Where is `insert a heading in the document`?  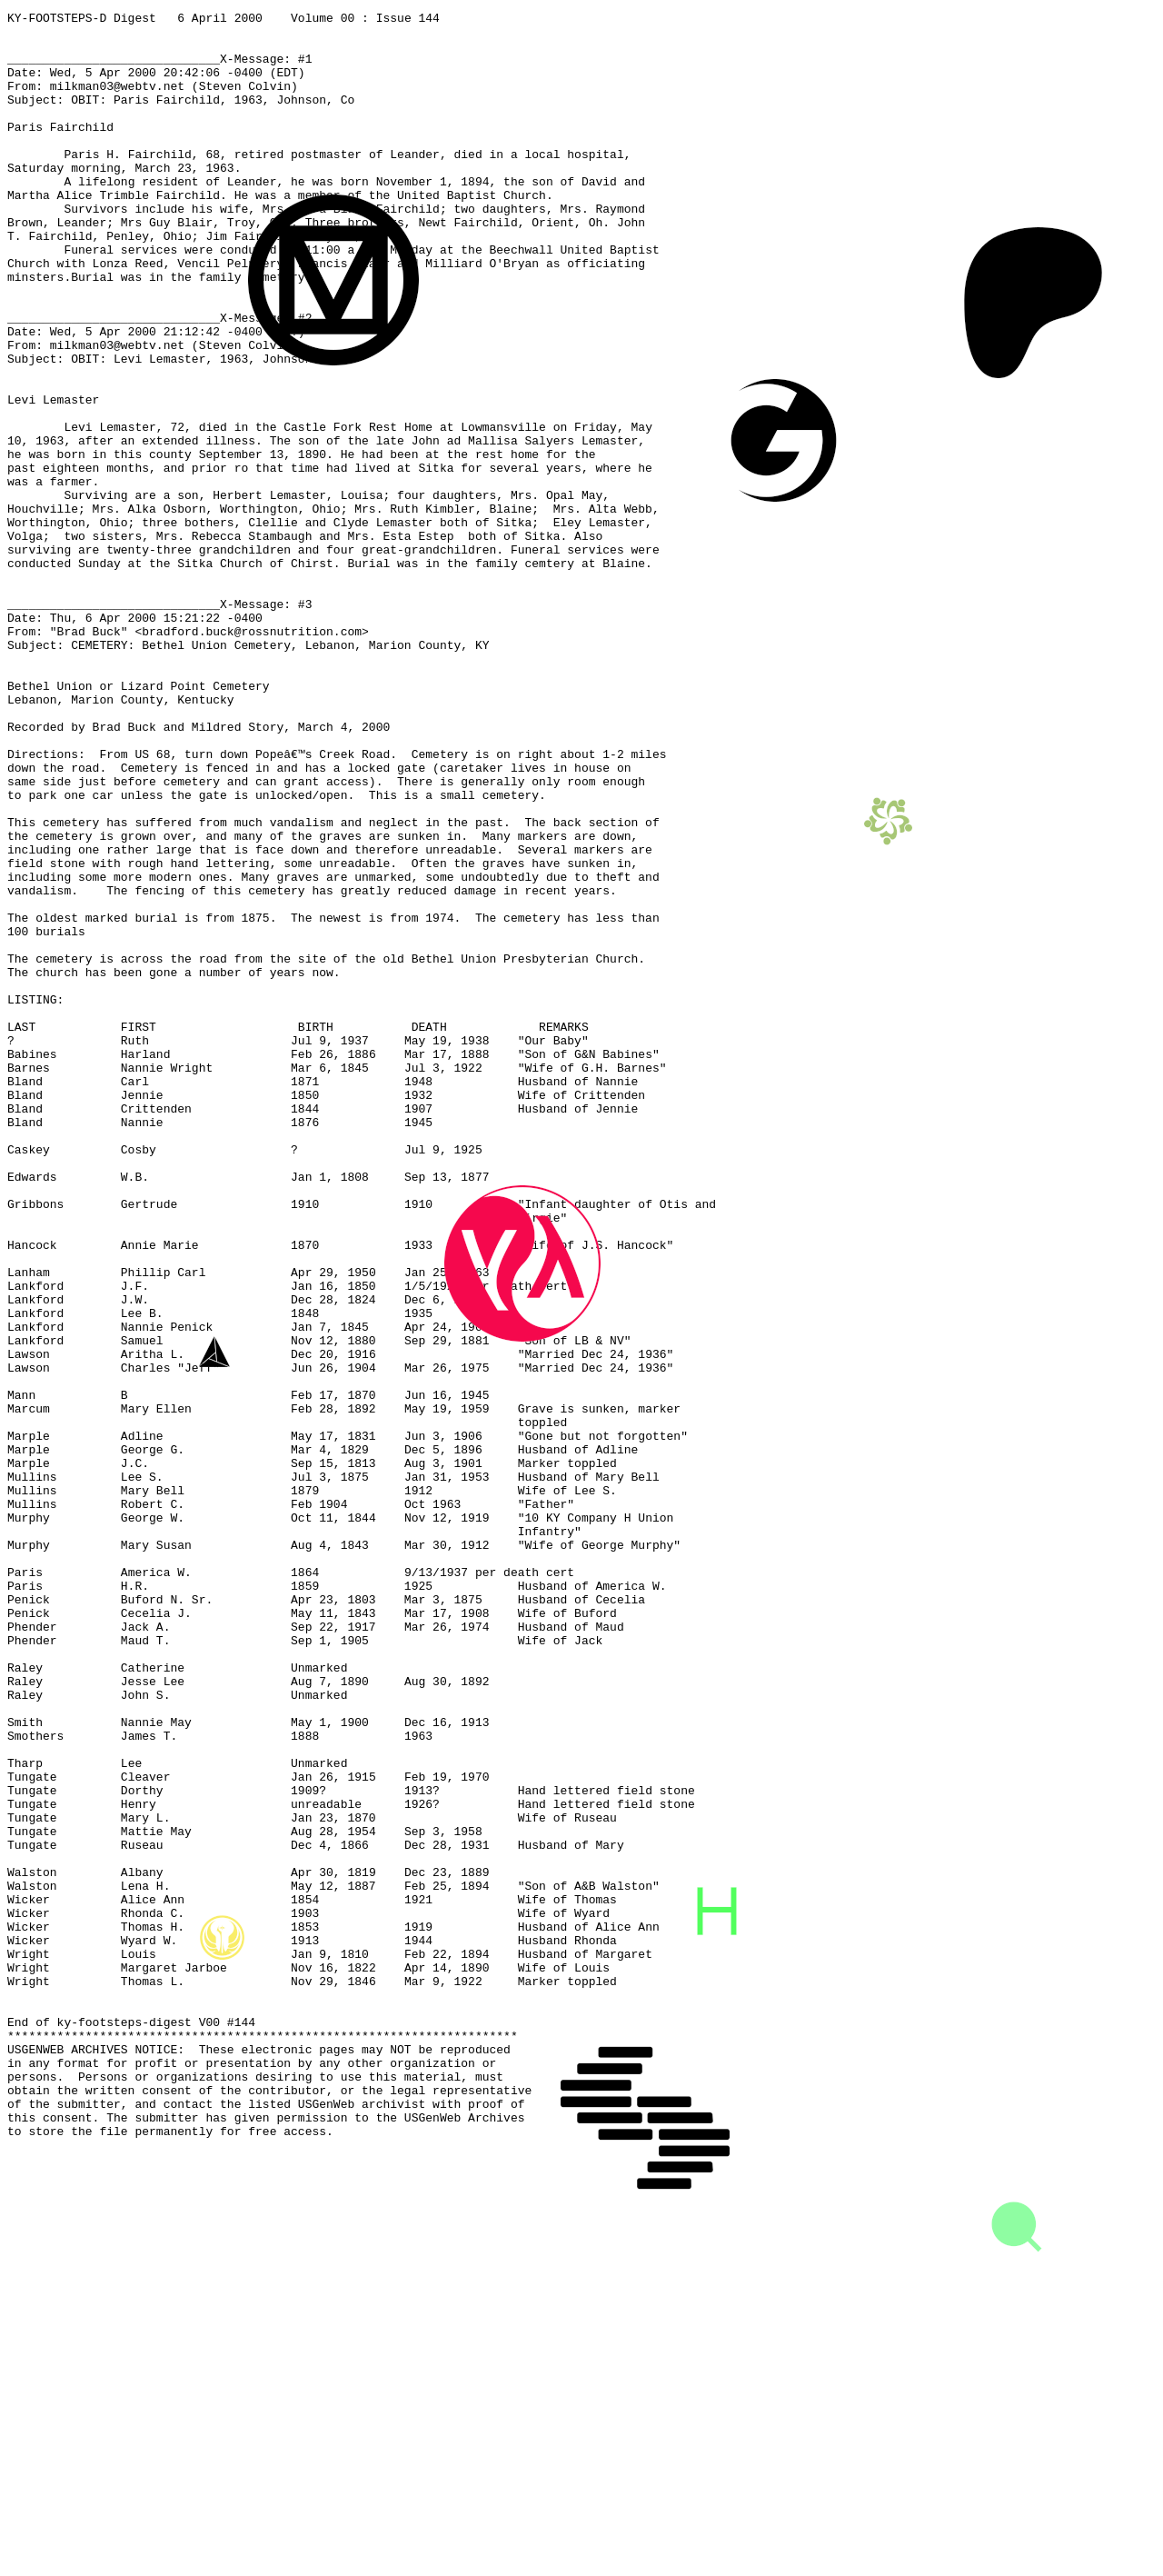
insert a heading in the document is located at coordinates (717, 1910).